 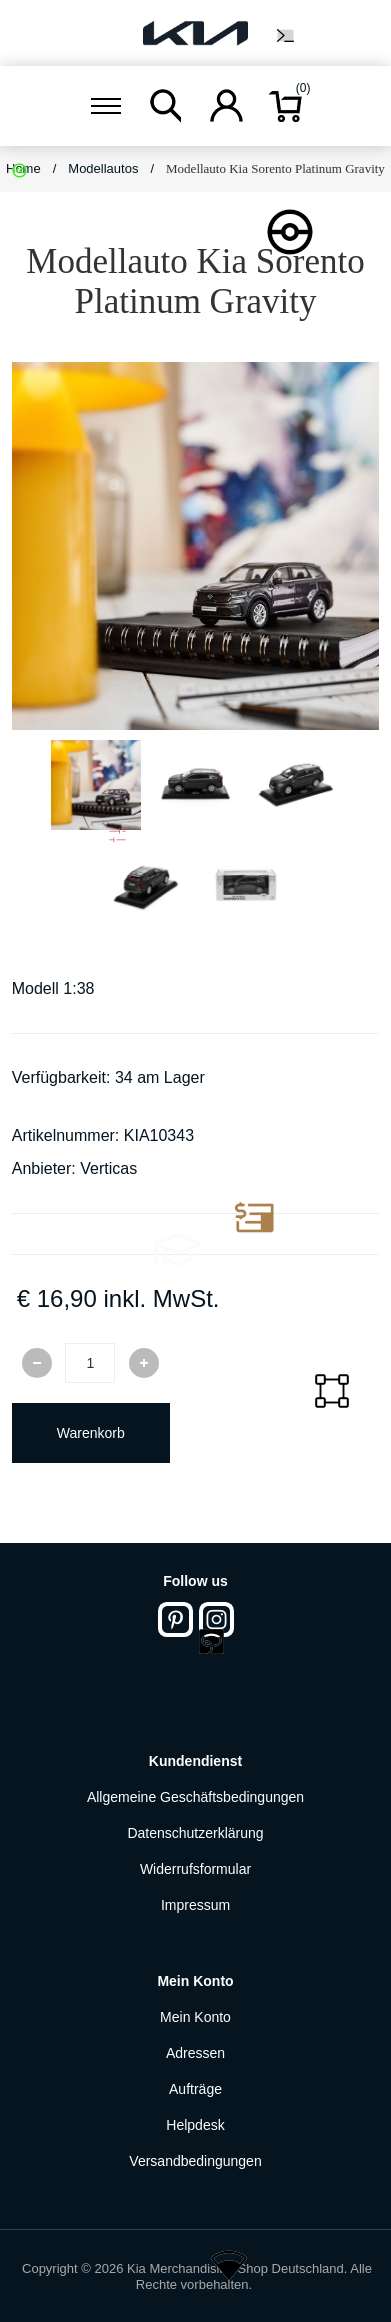 I want to click on select or resize an object's boundaries, so click(x=332, y=1391).